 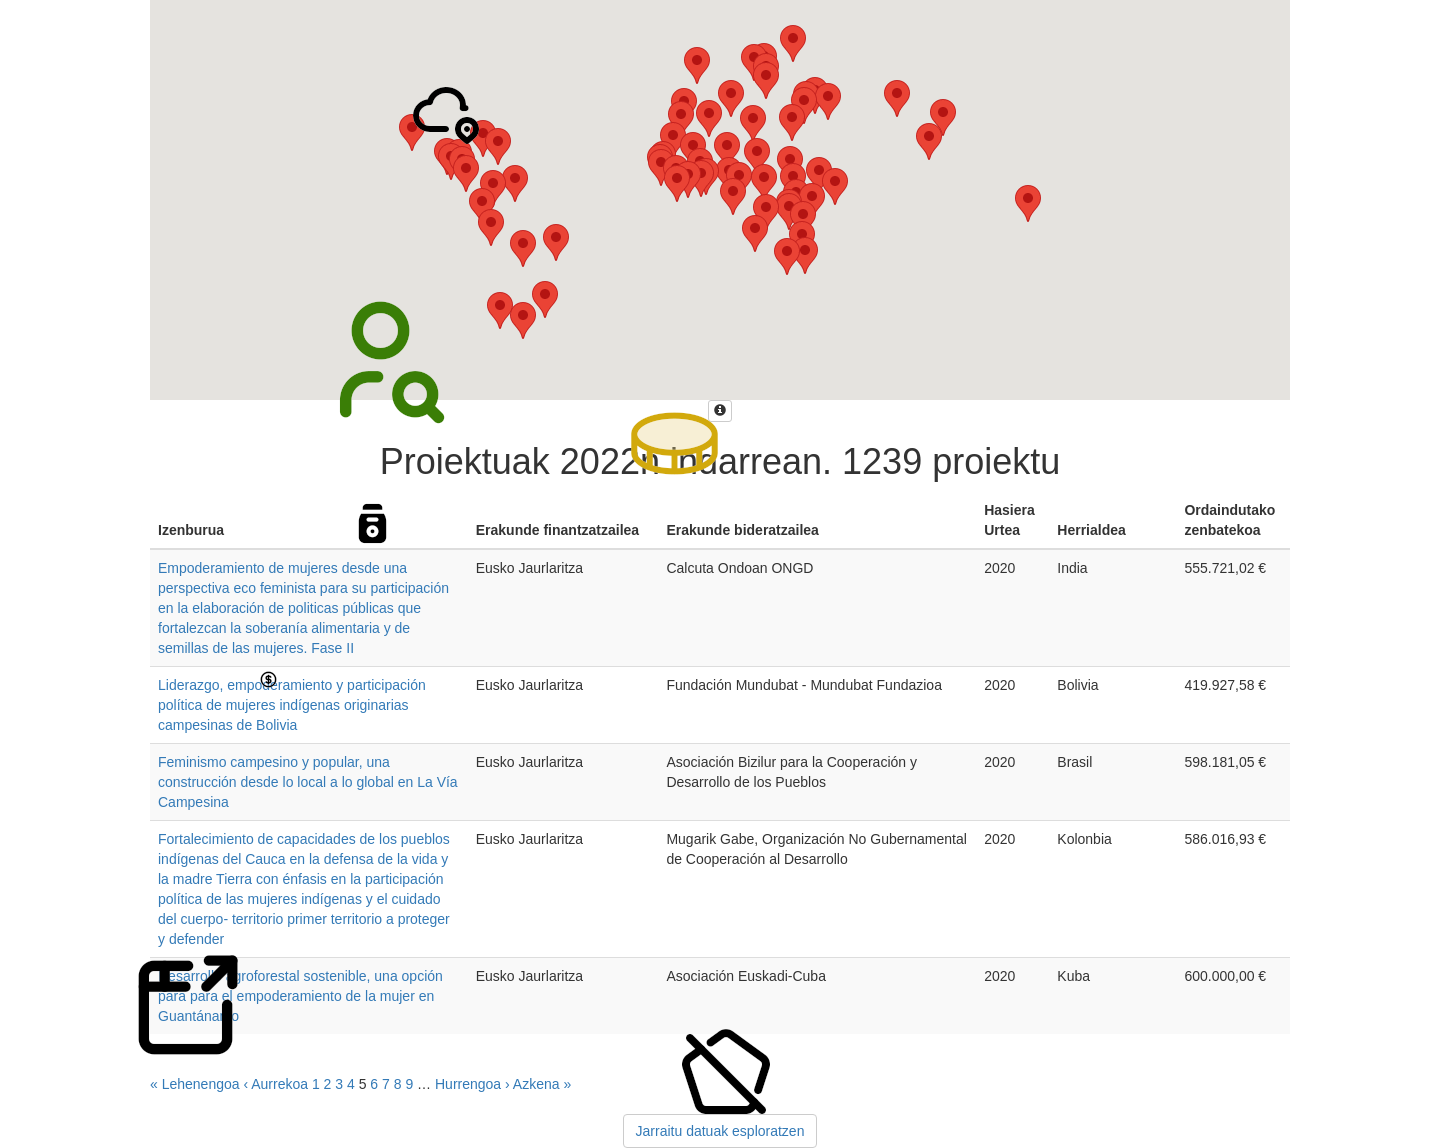 I want to click on search for a user or contact, so click(x=380, y=359).